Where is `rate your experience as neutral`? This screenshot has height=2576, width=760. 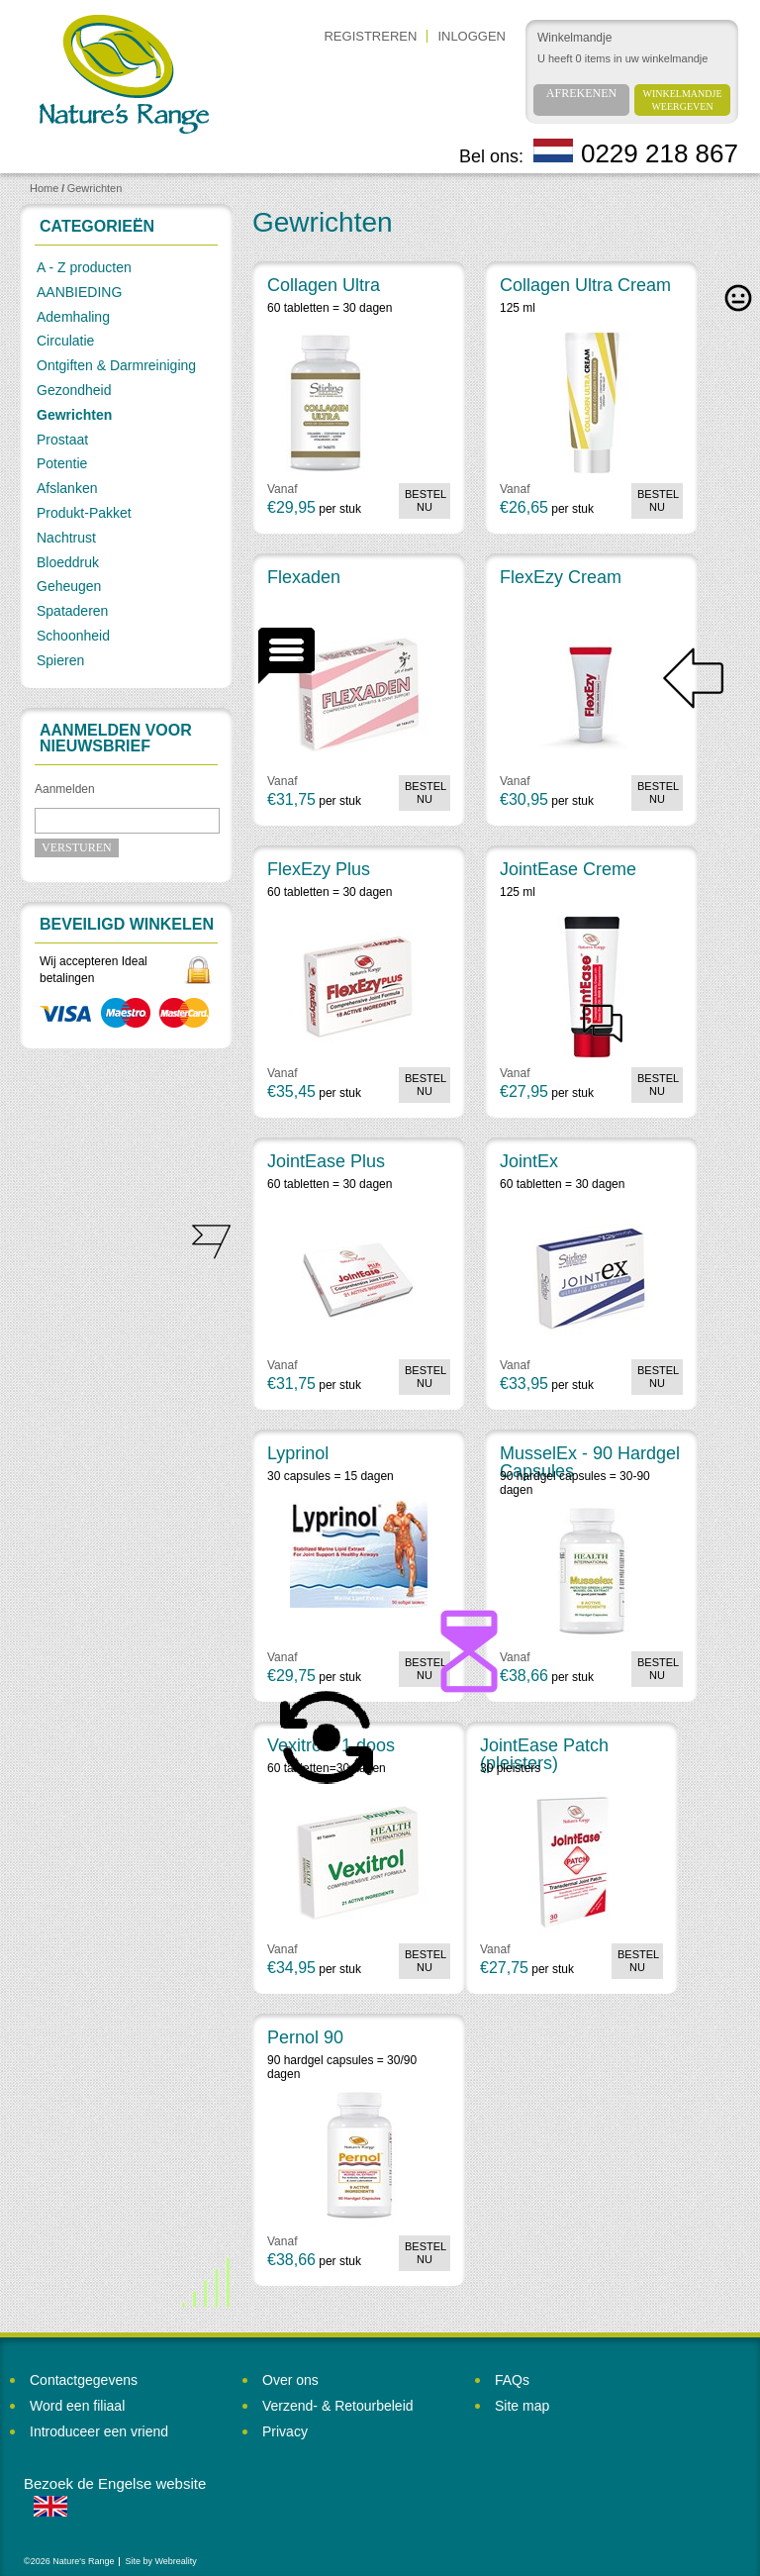 rate your experience as neutral is located at coordinates (738, 298).